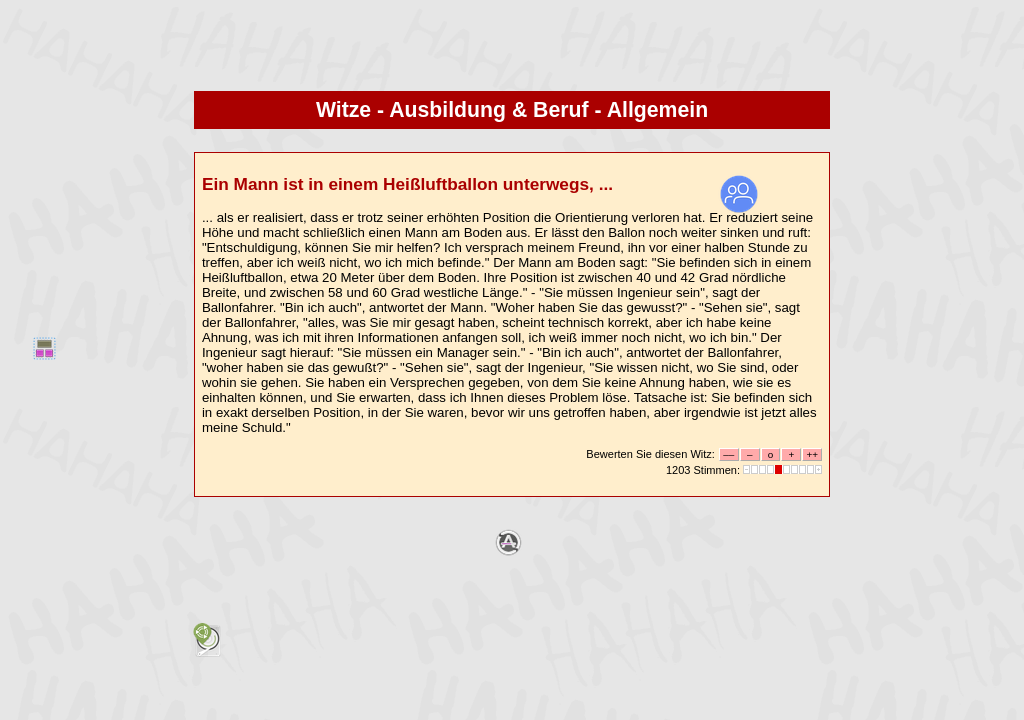 This screenshot has height=720, width=1024. Describe the element at coordinates (208, 641) in the screenshot. I see `launch ubuntu installer application` at that location.